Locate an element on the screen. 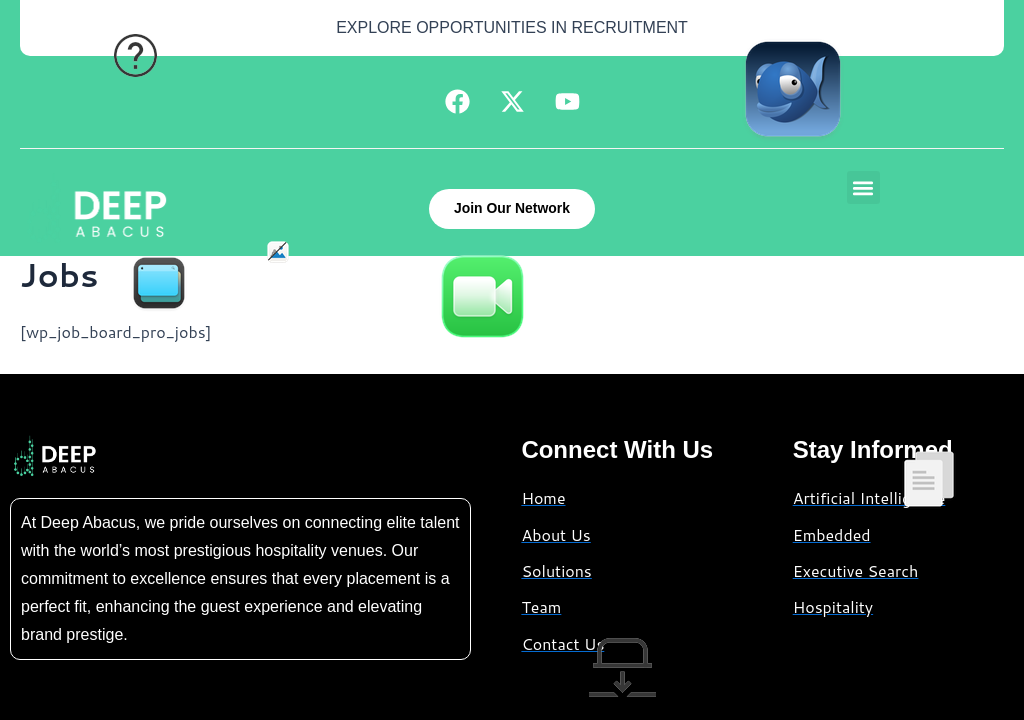  indicates a folder contains documents is located at coordinates (929, 479).